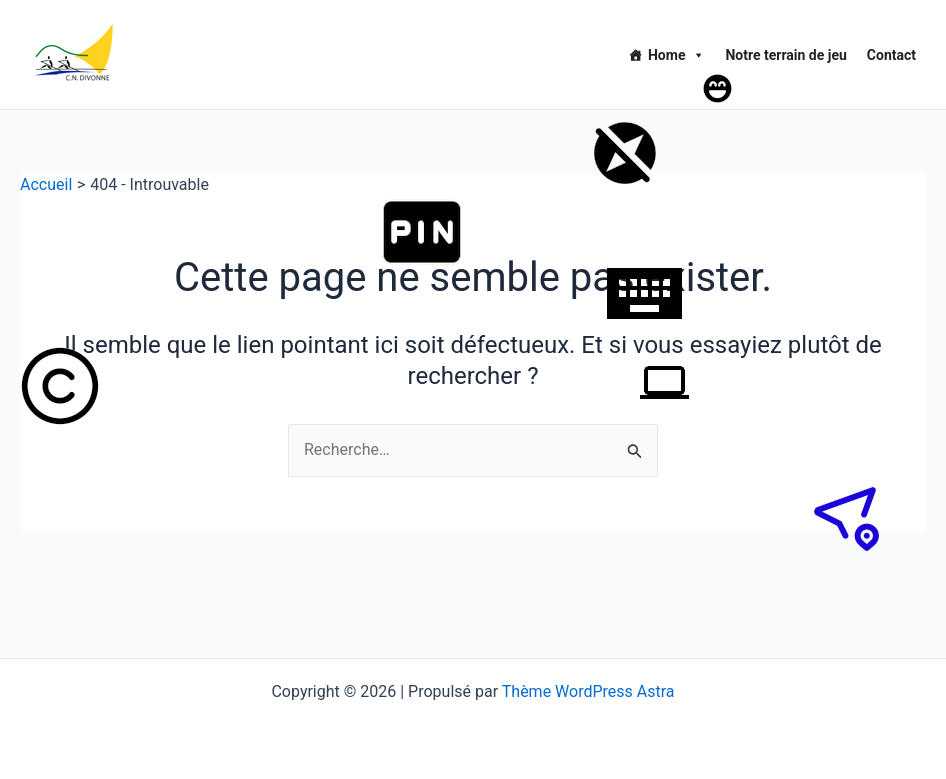  Describe the element at coordinates (422, 232) in the screenshot. I see `indicates PIN authentication required` at that location.